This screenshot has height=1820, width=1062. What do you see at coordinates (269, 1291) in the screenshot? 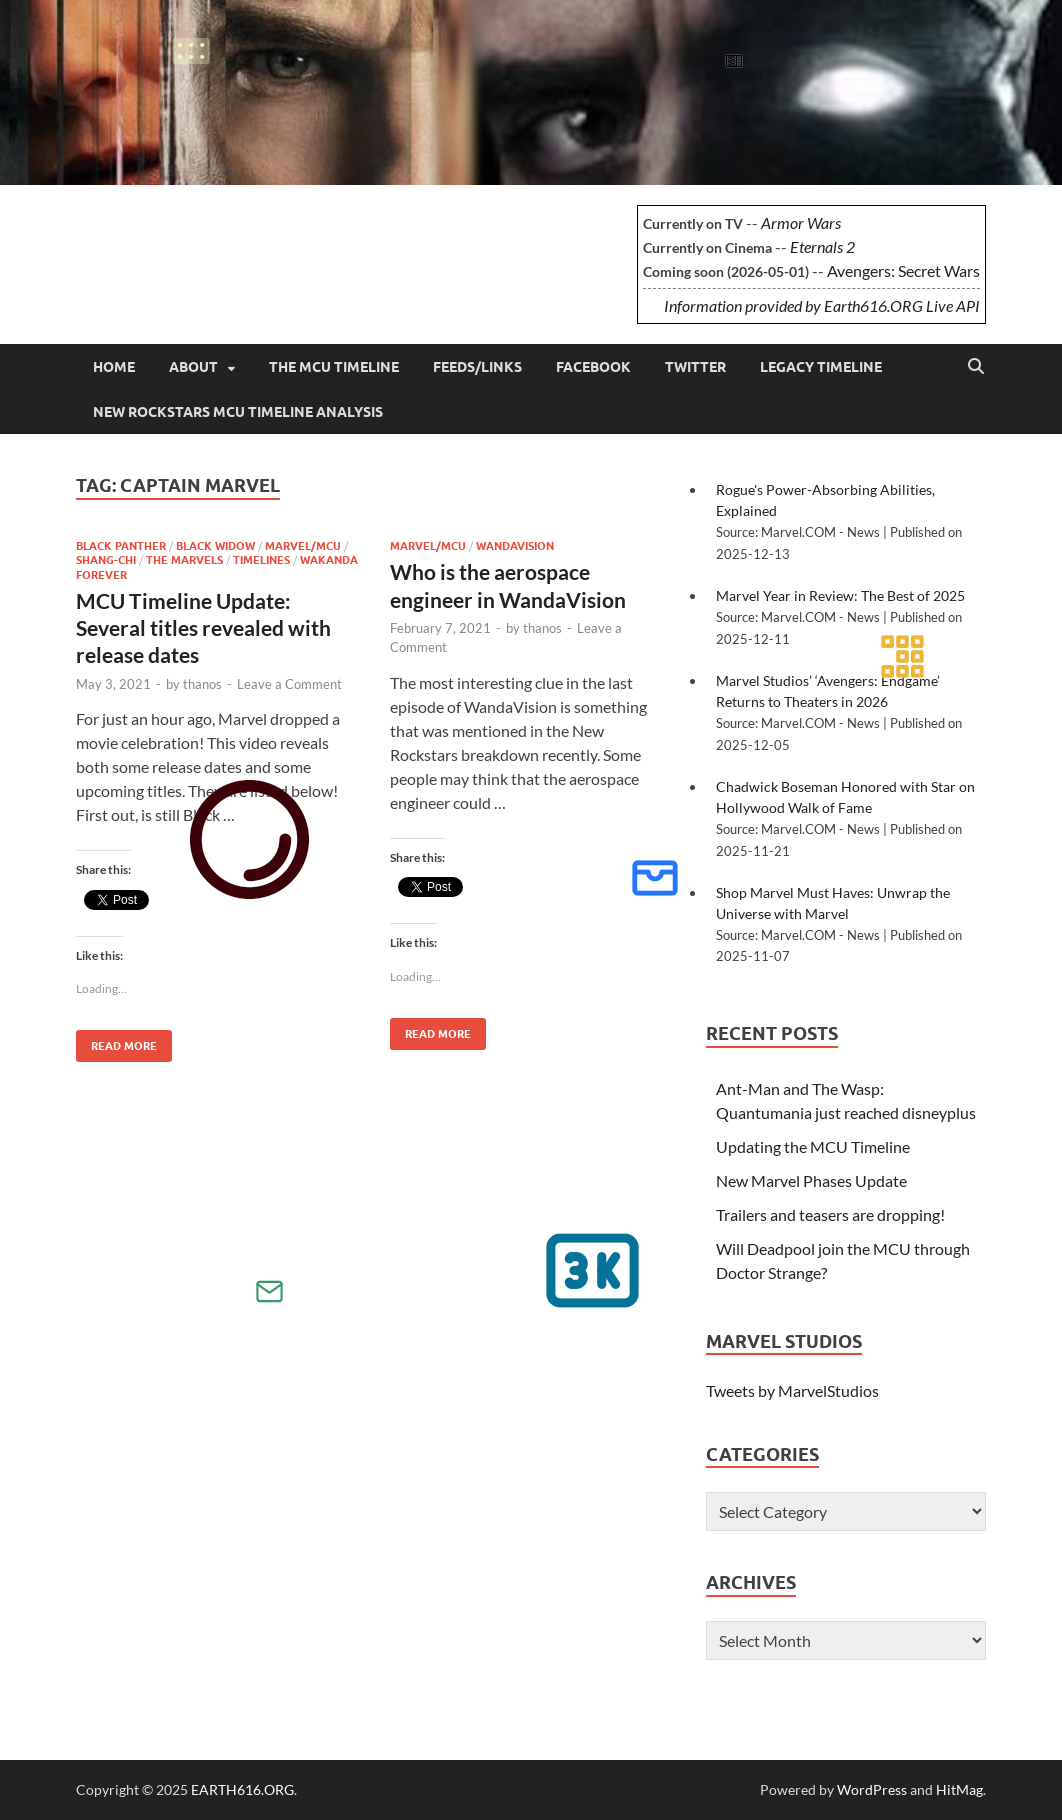
I see `open your email inbox` at bounding box center [269, 1291].